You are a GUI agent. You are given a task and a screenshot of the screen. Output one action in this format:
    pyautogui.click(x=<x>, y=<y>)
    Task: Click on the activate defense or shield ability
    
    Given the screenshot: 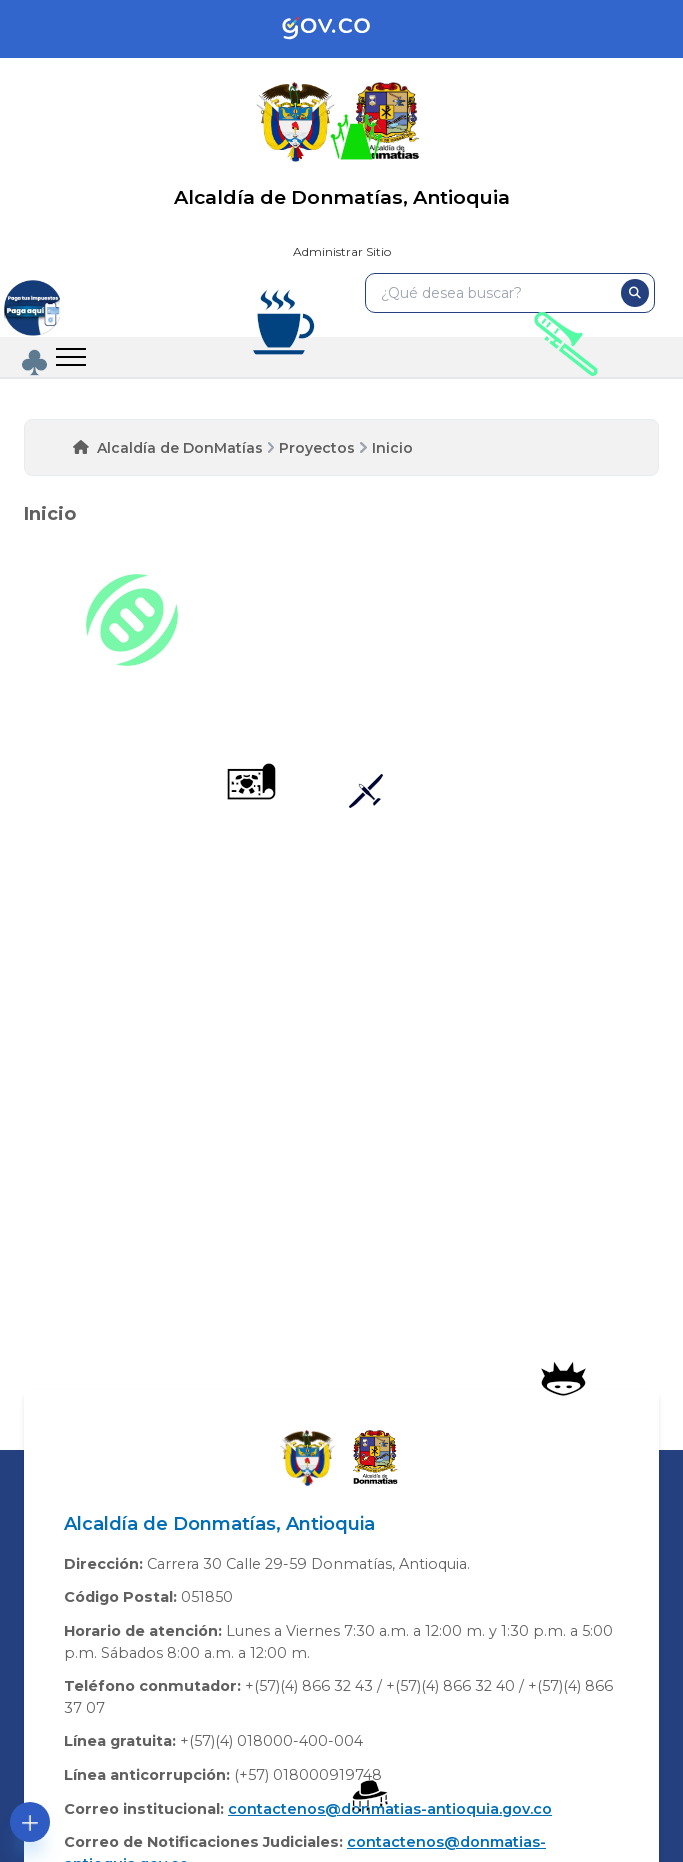 What is the action you would take?
    pyautogui.click(x=563, y=1379)
    